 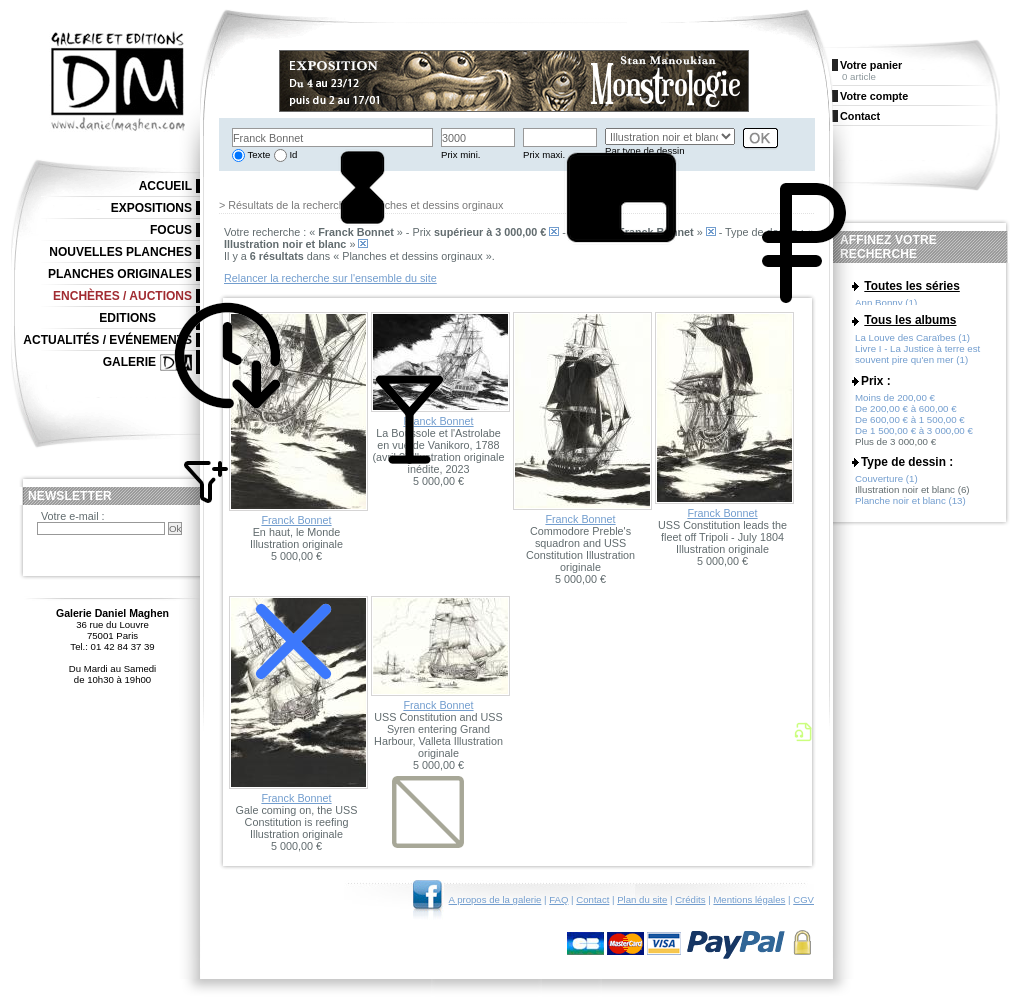 I want to click on close the current window or dialog, so click(x=293, y=641).